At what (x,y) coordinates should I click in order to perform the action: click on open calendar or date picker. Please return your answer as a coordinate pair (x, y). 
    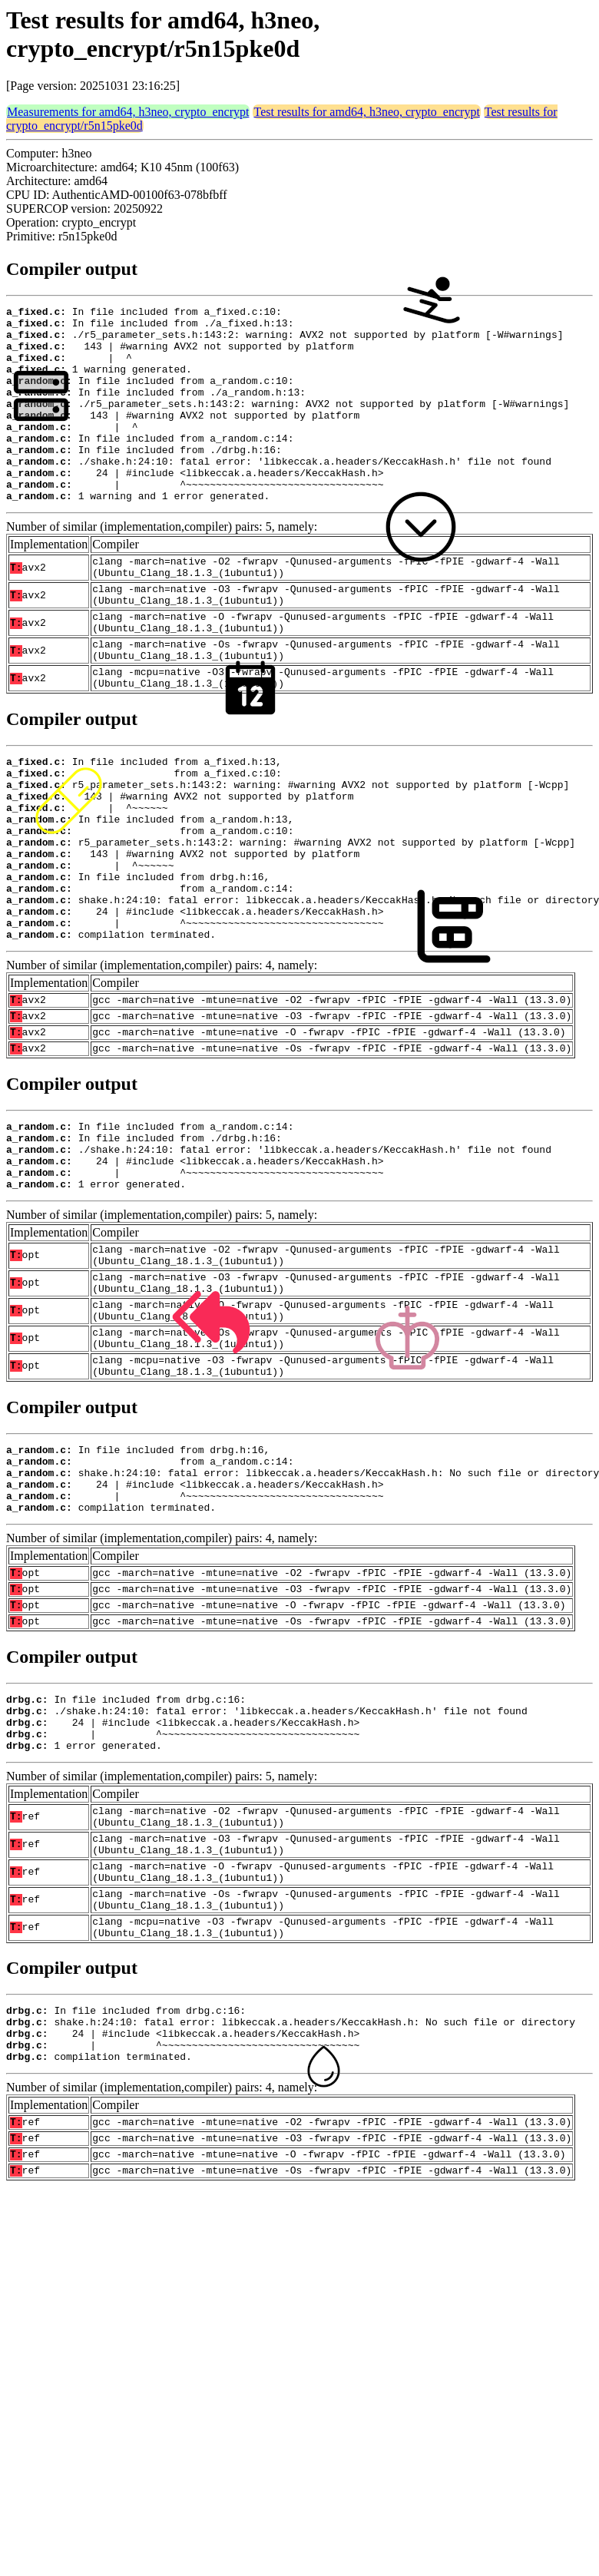
    Looking at the image, I should click on (250, 690).